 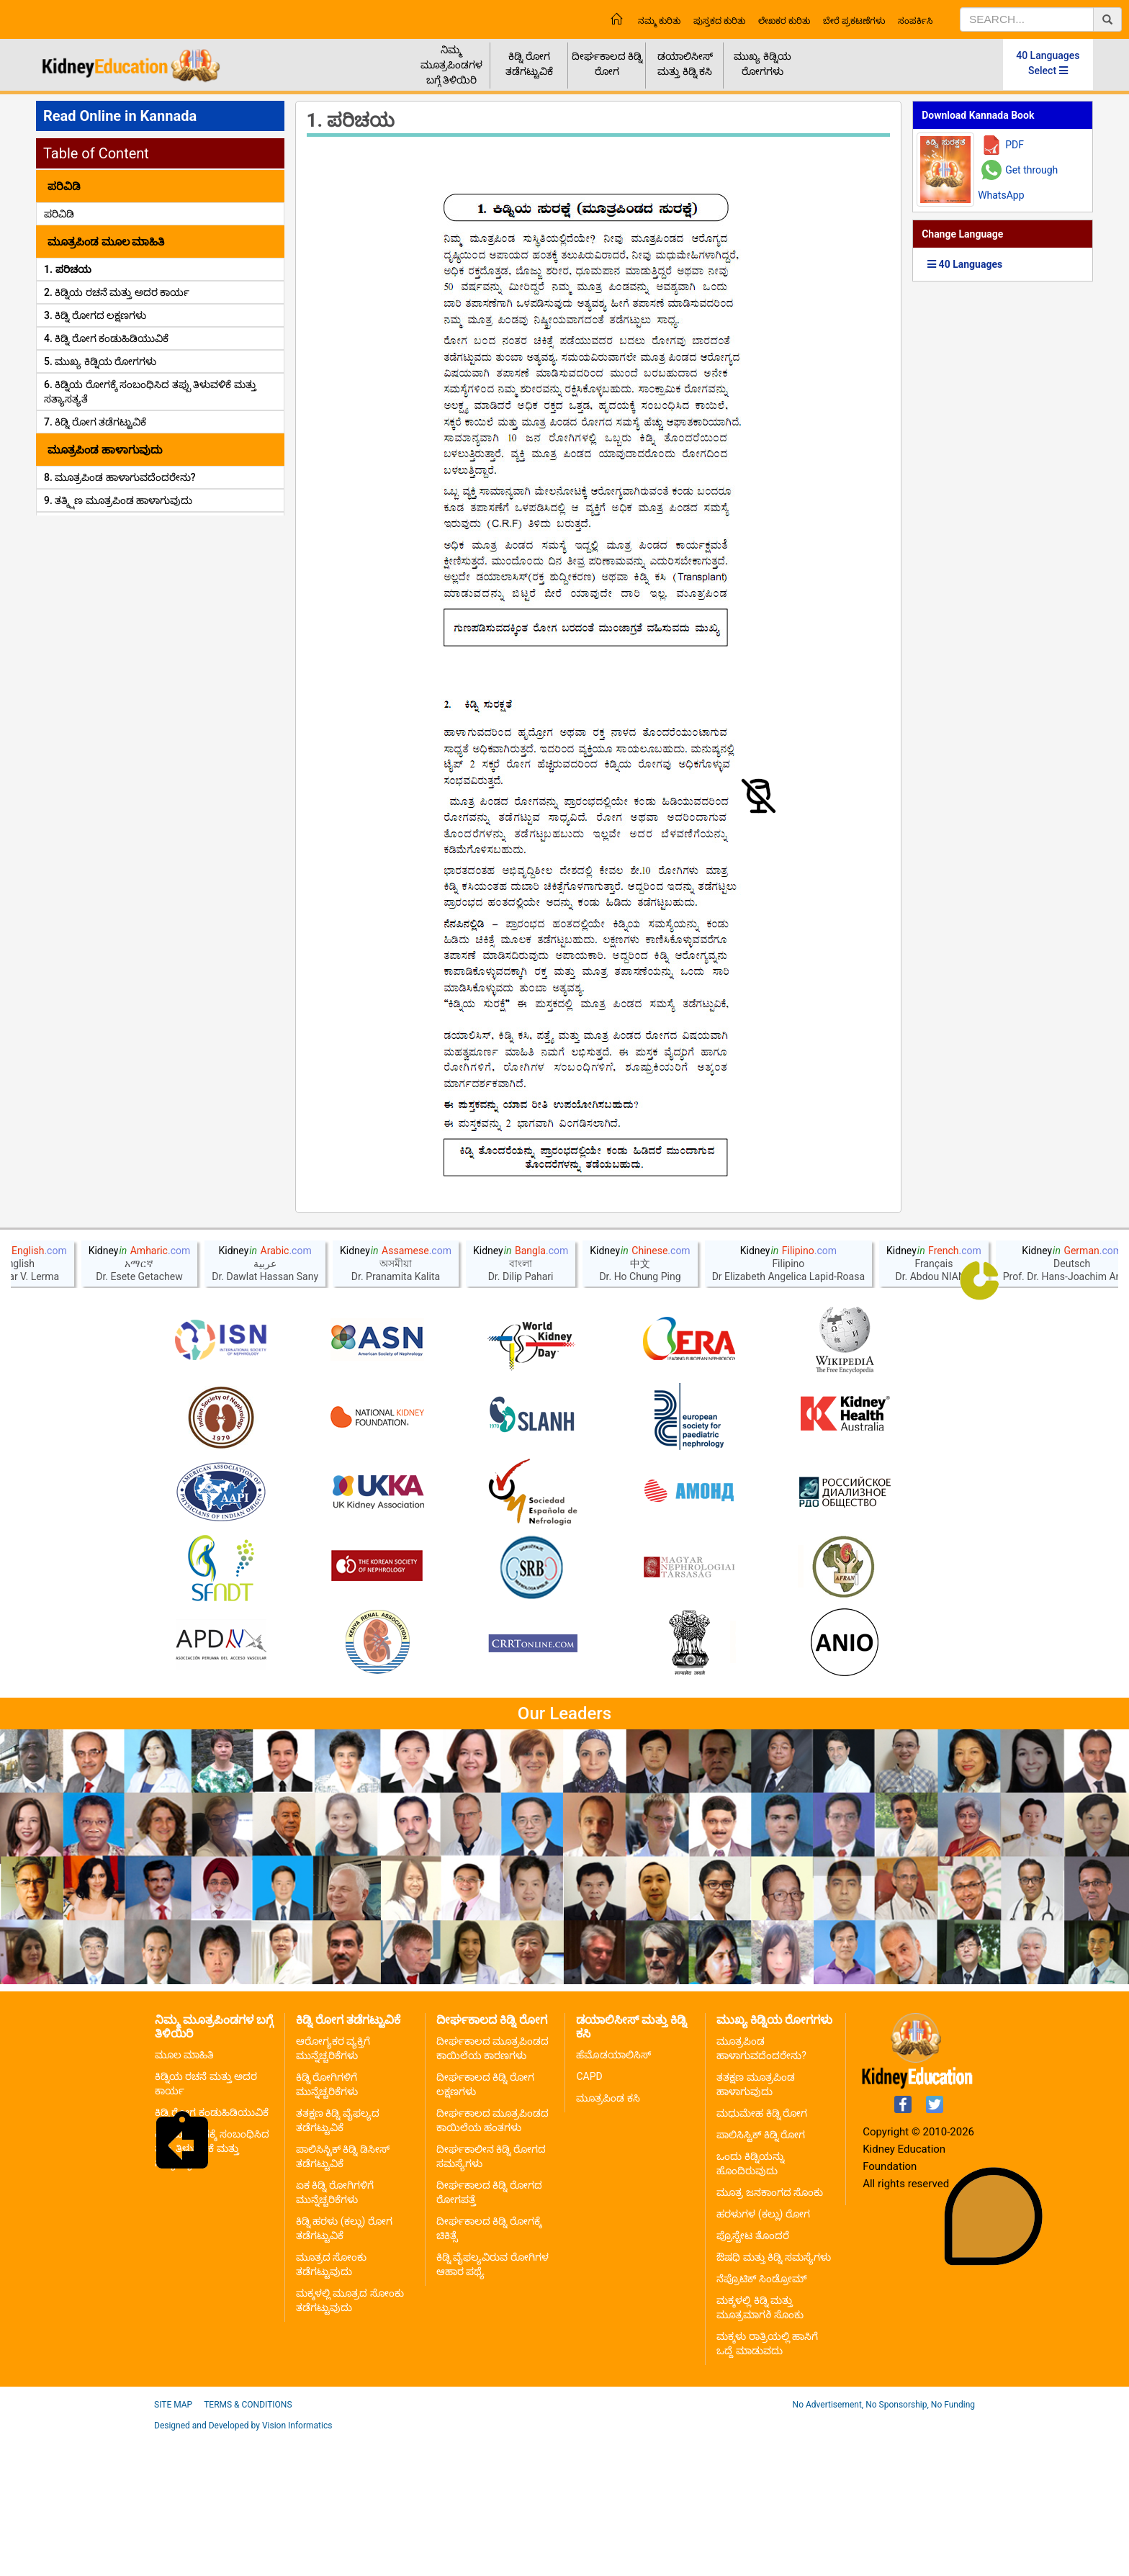 What do you see at coordinates (182, 2143) in the screenshot?
I see `return or send back an assignment` at bounding box center [182, 2143].